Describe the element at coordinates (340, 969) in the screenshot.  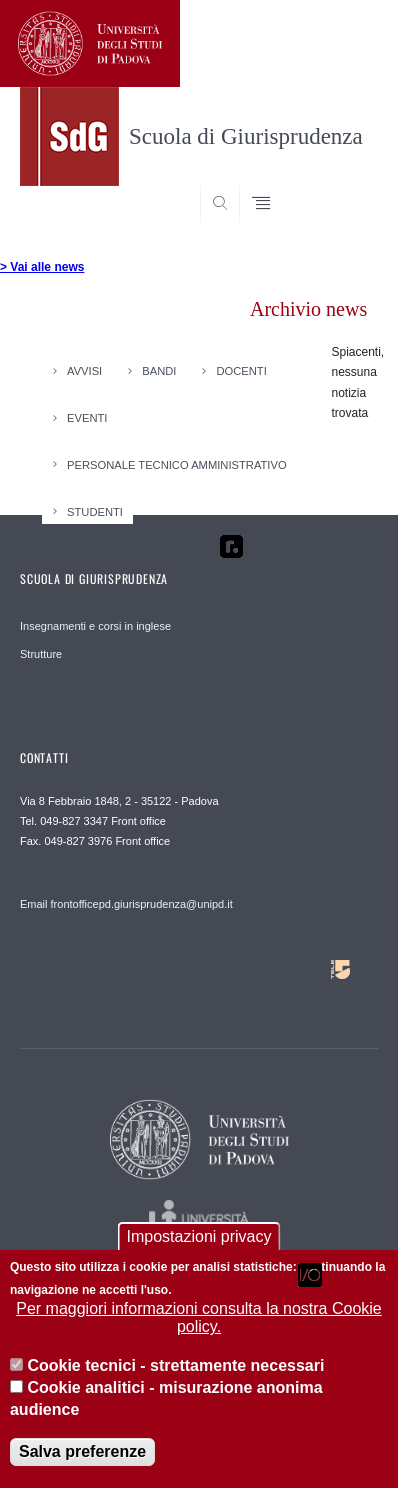
I see `visit the Tele 5 television network website` at that location.